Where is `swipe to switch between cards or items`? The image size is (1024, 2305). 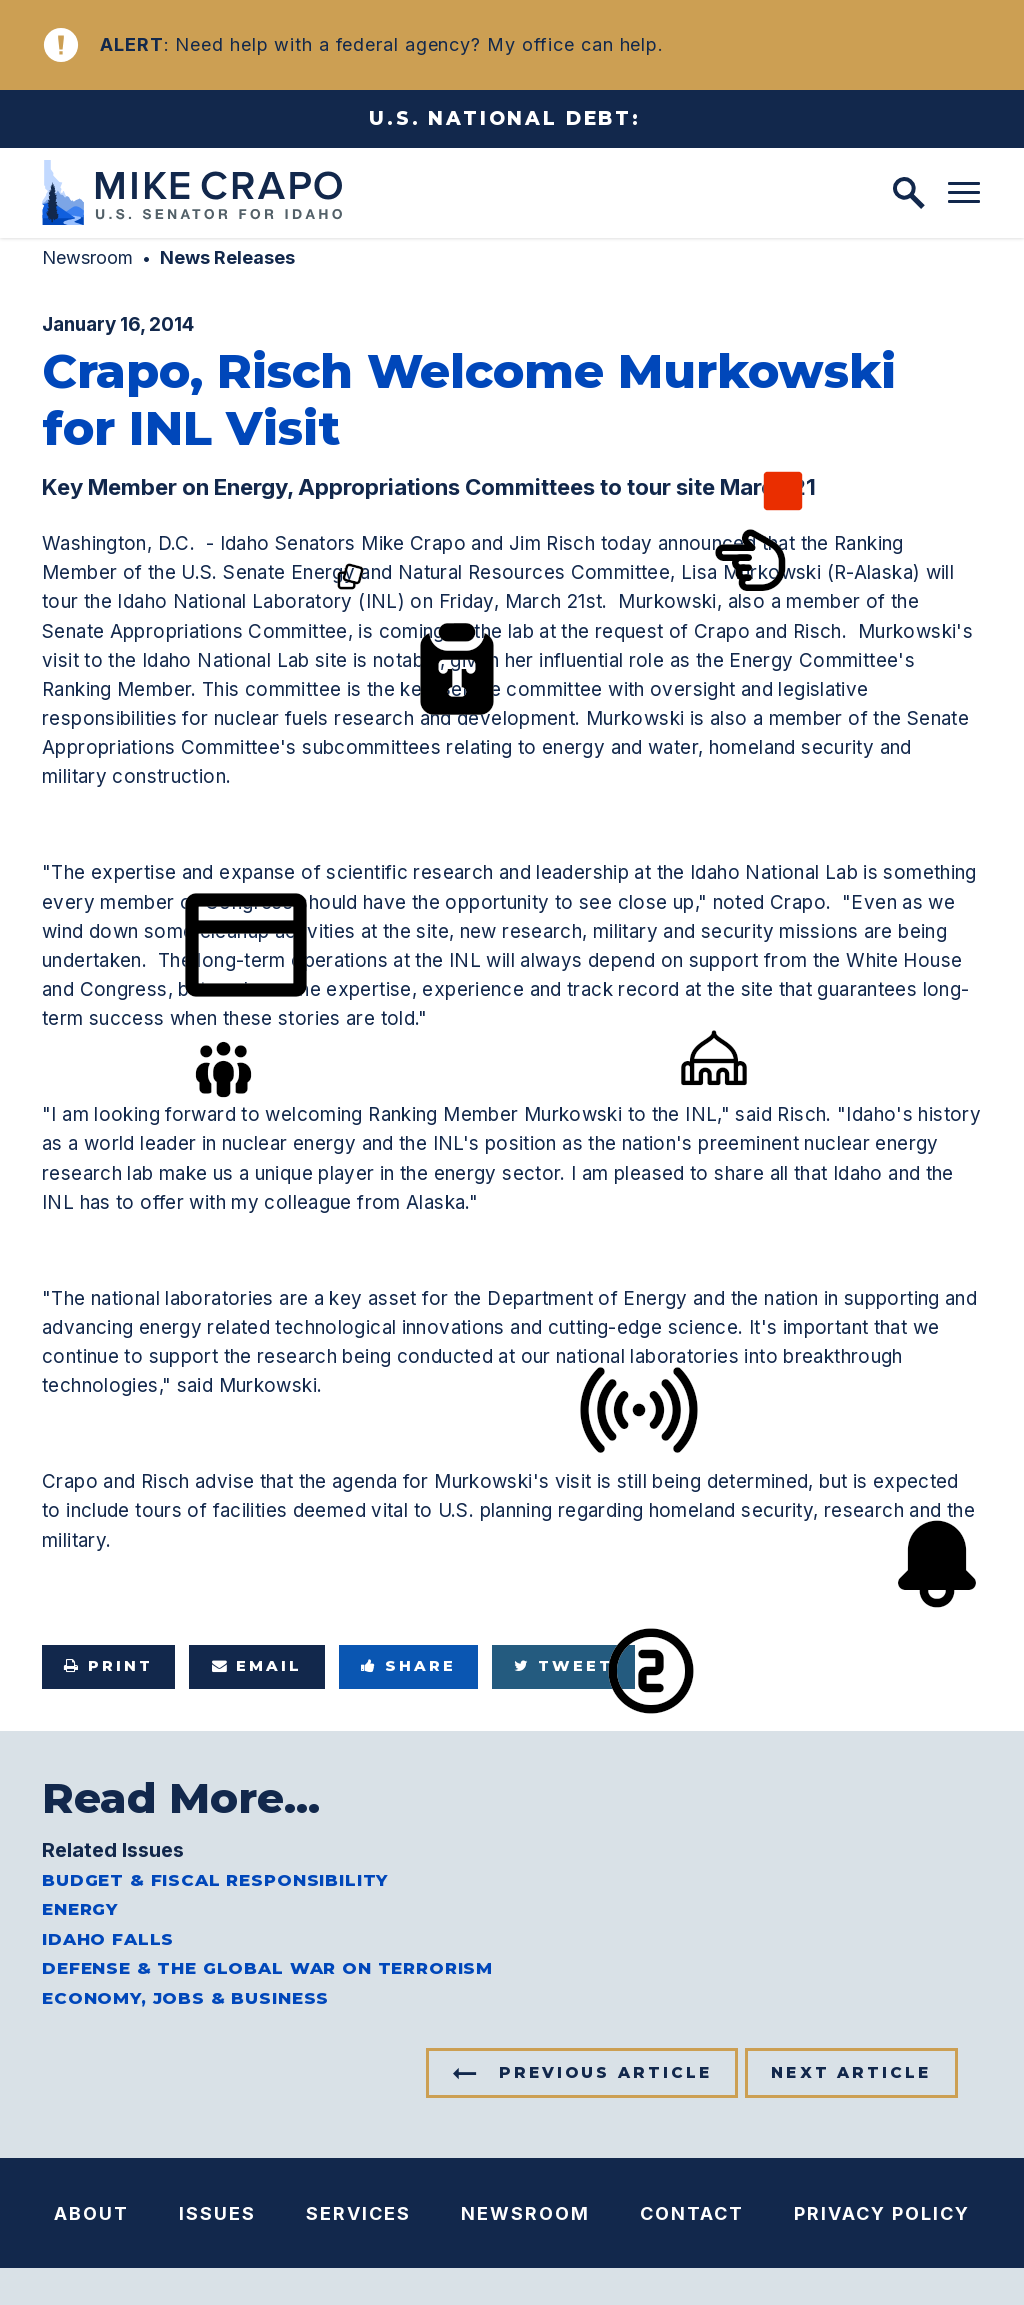 swipe to switch between cards or items is located at coordinates (350, 576).